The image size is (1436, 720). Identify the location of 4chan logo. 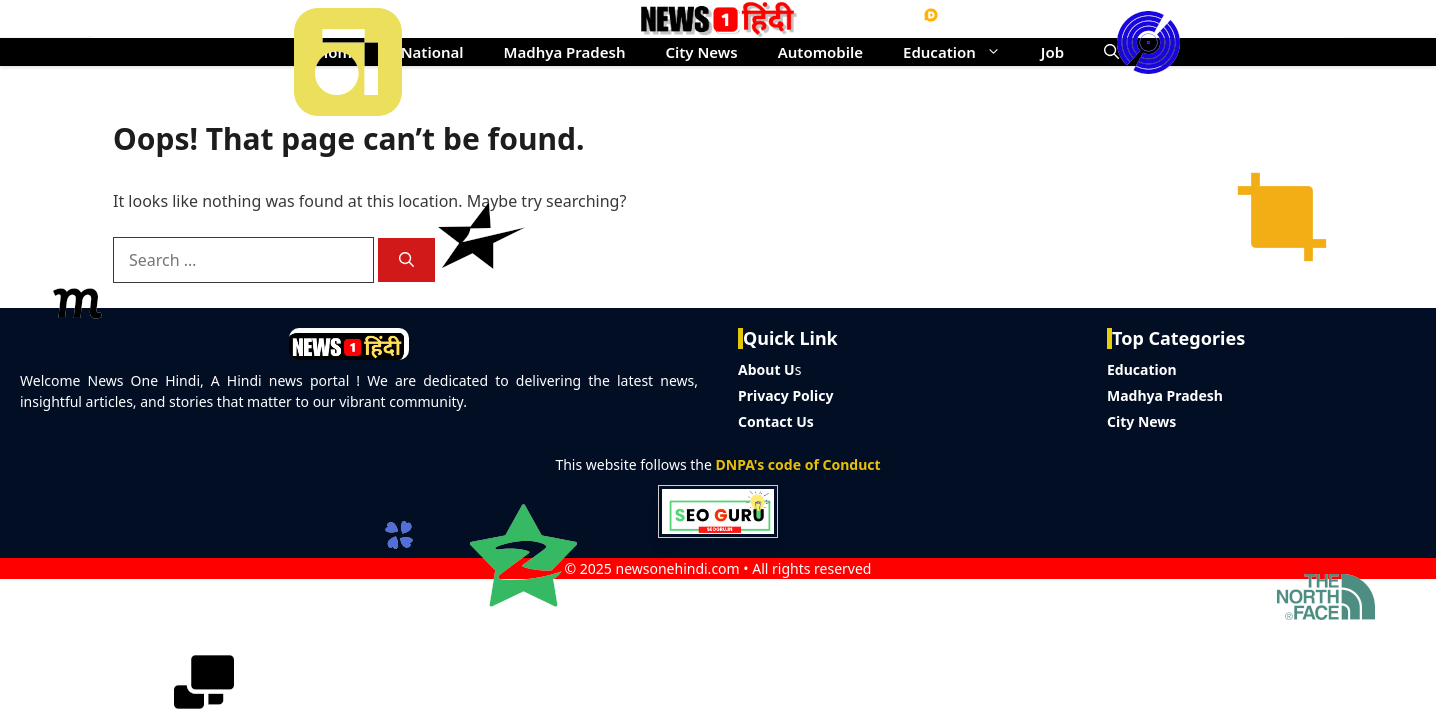
(399, 535).